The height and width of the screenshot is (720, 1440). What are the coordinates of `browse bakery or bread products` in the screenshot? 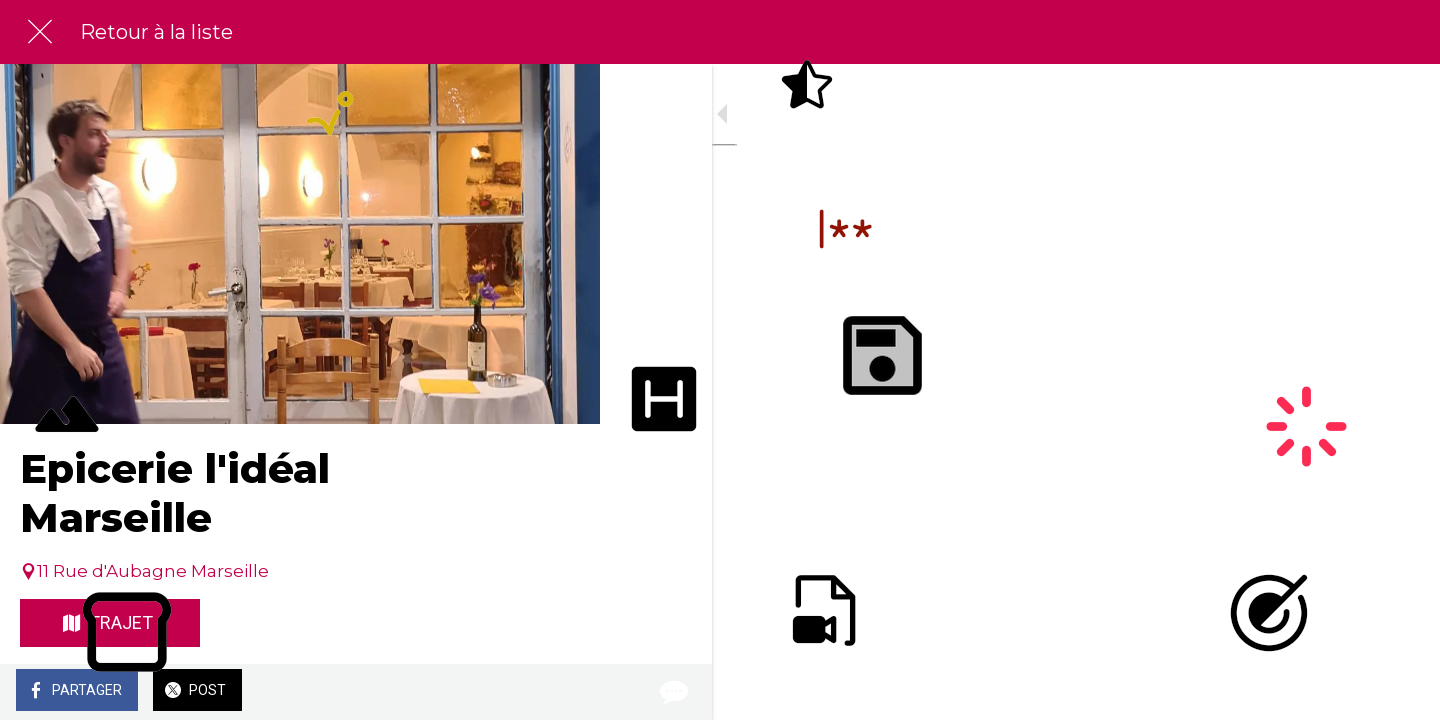 It's located at (127, 632).